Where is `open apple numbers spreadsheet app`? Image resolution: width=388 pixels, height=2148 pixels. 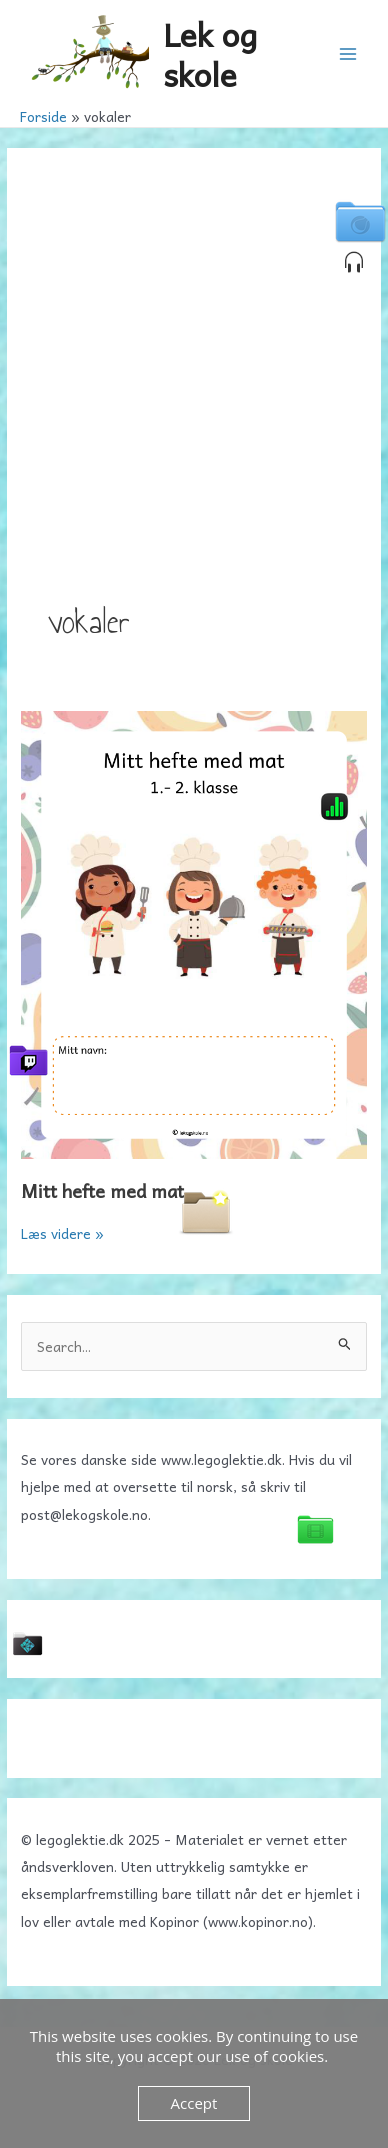
open apple numbers spreadsheet app is located at coordinates (334, 806).